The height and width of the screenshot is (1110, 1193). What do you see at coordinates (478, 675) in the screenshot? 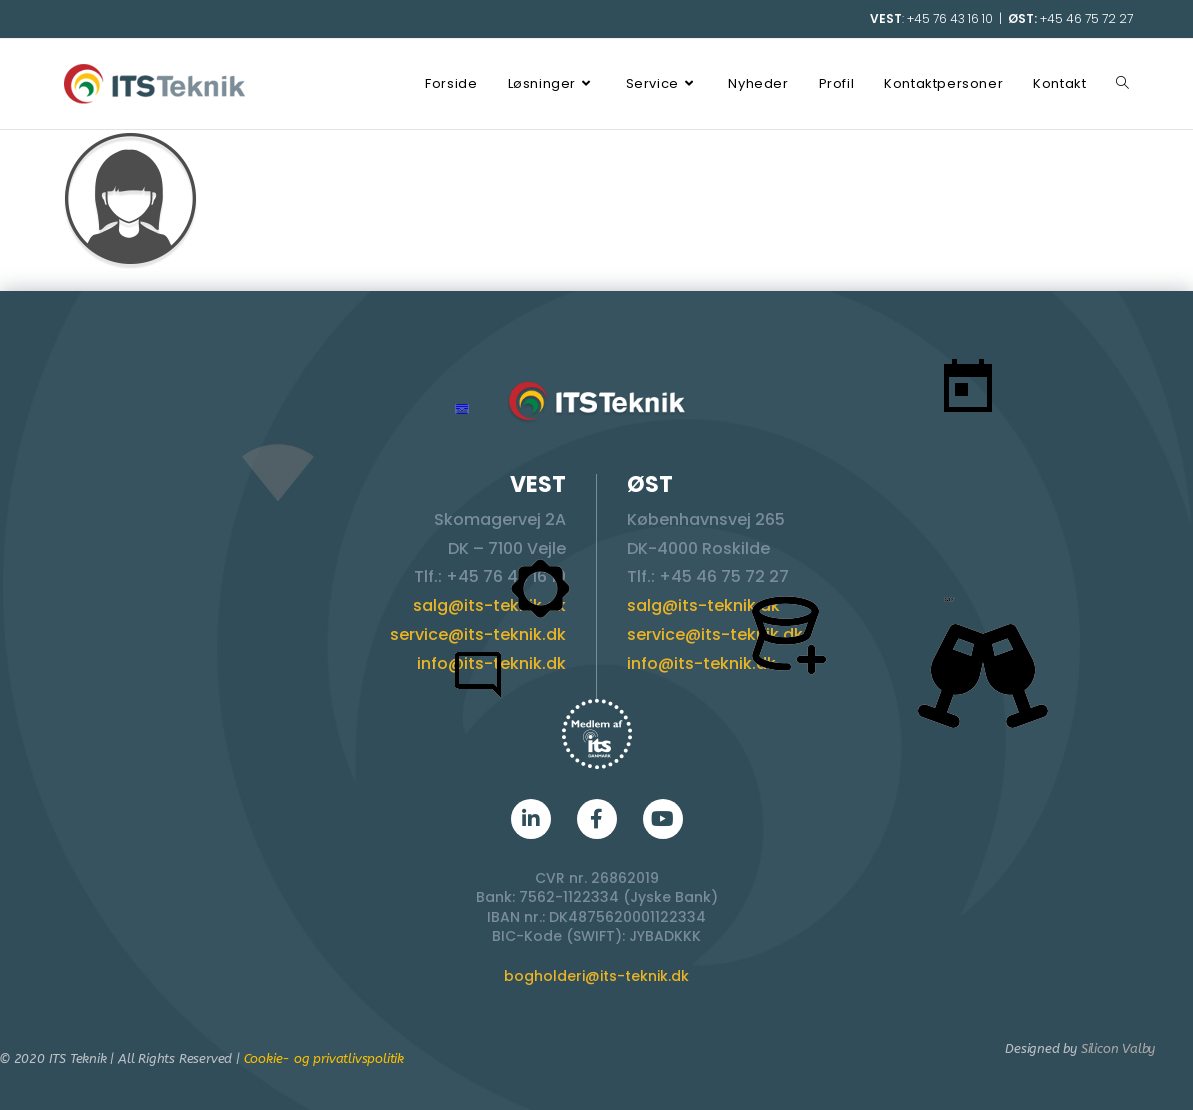
I see `open comments or discussion thread` at bounding box center [478, 675].